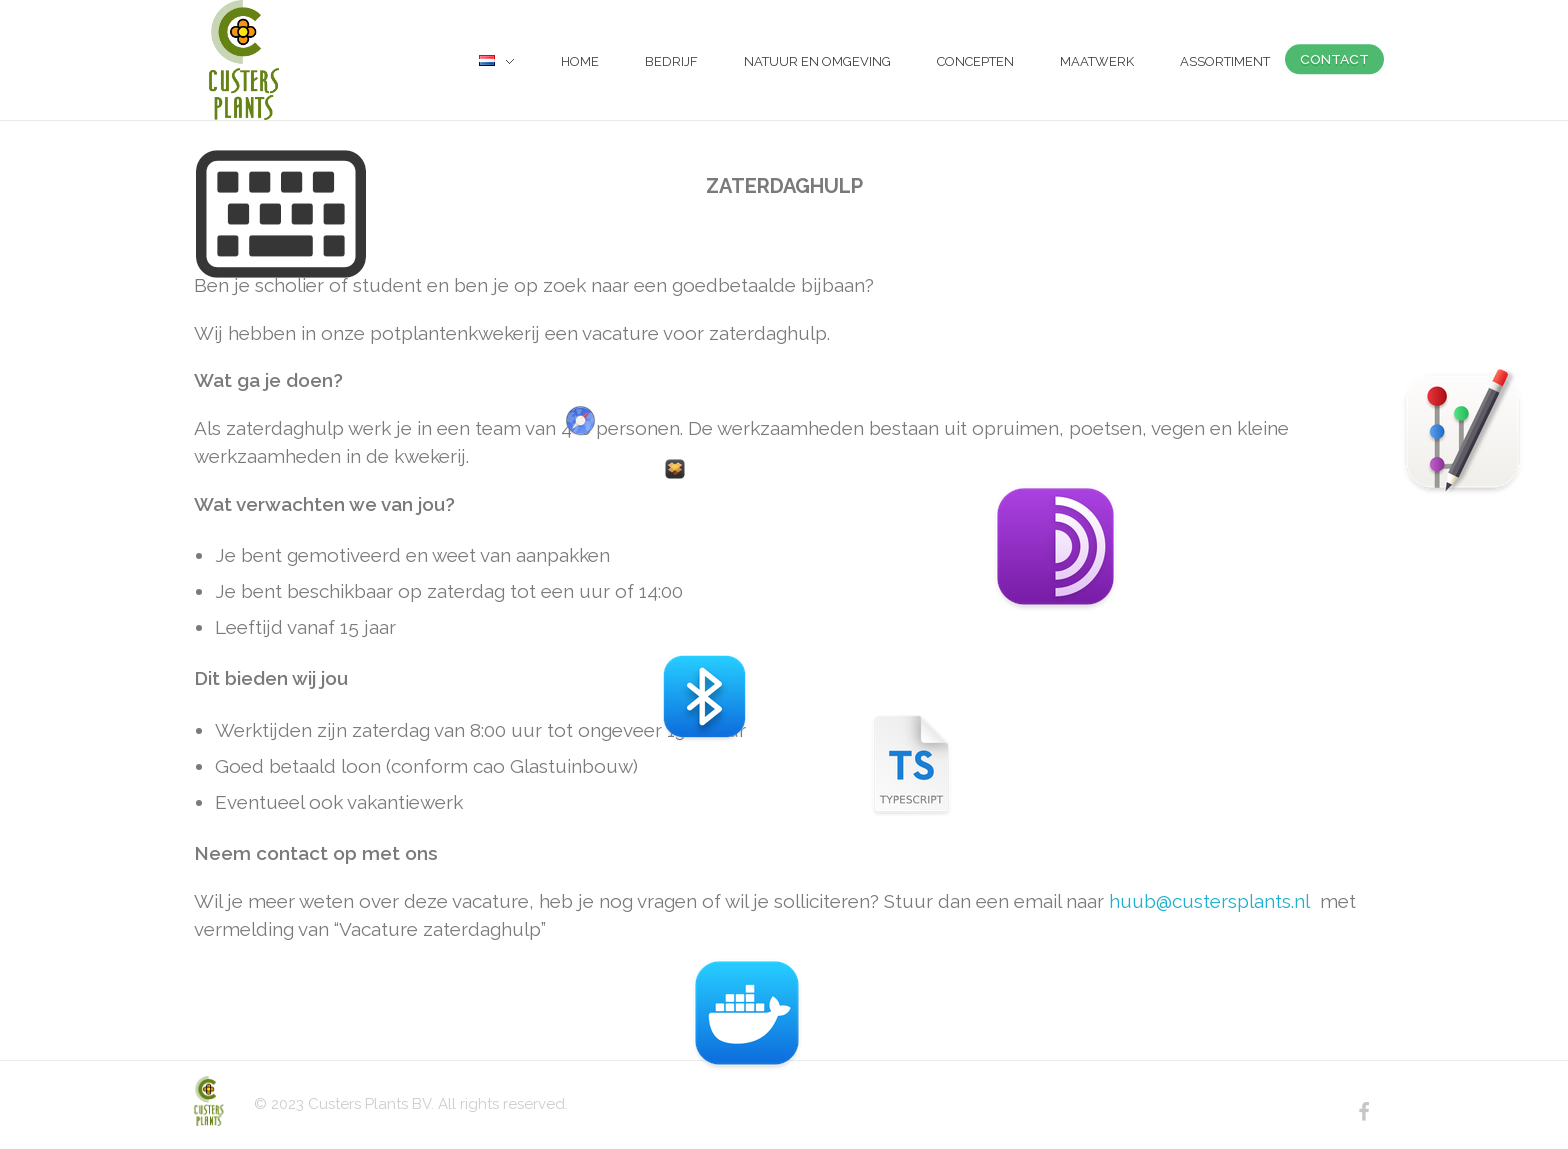 This screenshot has width=1568, height=1149. Describe the element at coordinates (580, 420) in the screenshot. I see `open gnome web browser (epiphany)` at that location.